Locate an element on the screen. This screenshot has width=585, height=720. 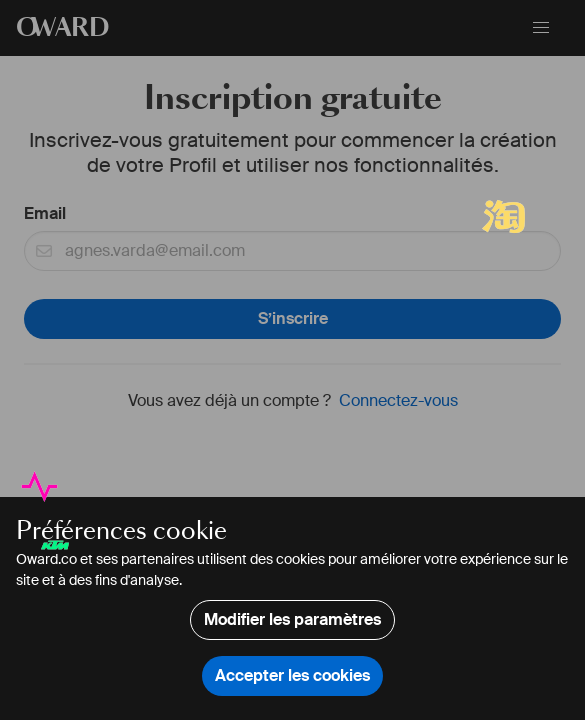
view health or heart rate data is located at coordinates (39, 486).